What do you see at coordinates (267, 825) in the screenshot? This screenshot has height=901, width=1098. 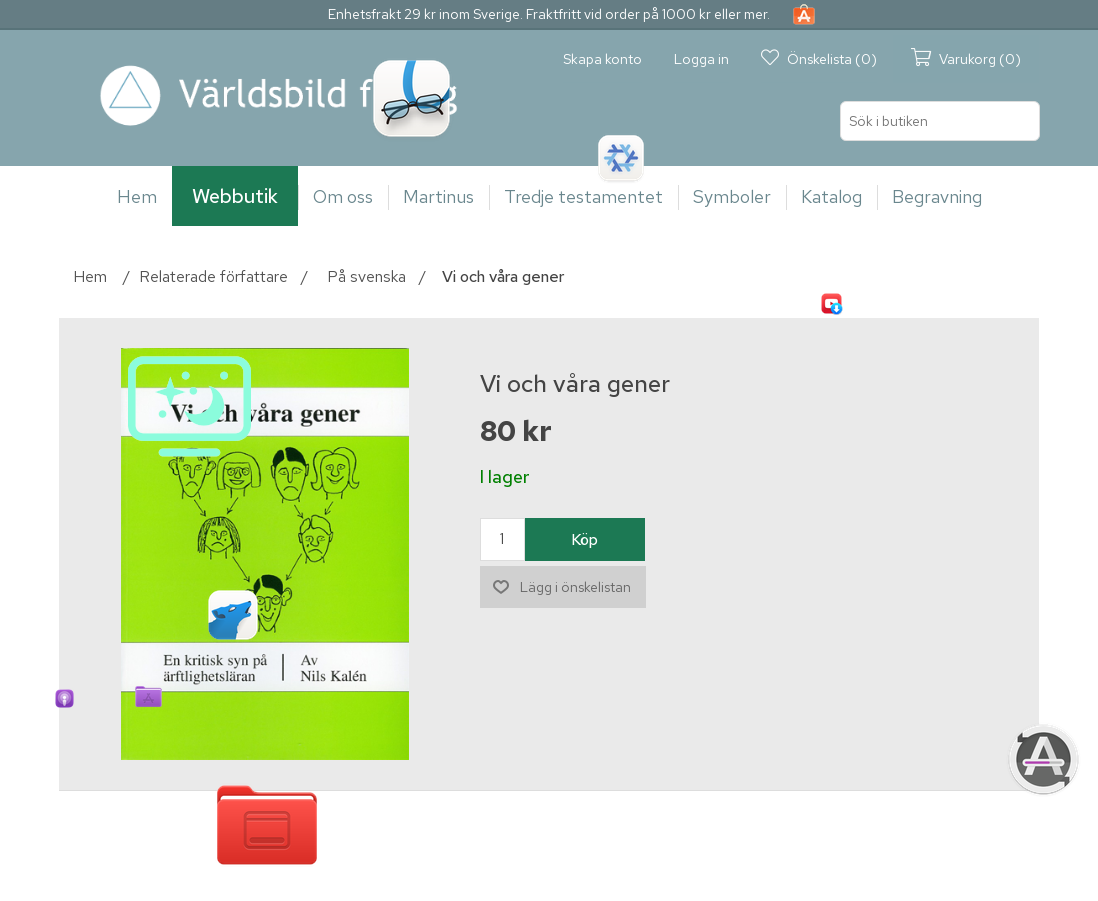 I see `open desktop folder` at bounding box center [267, 825].